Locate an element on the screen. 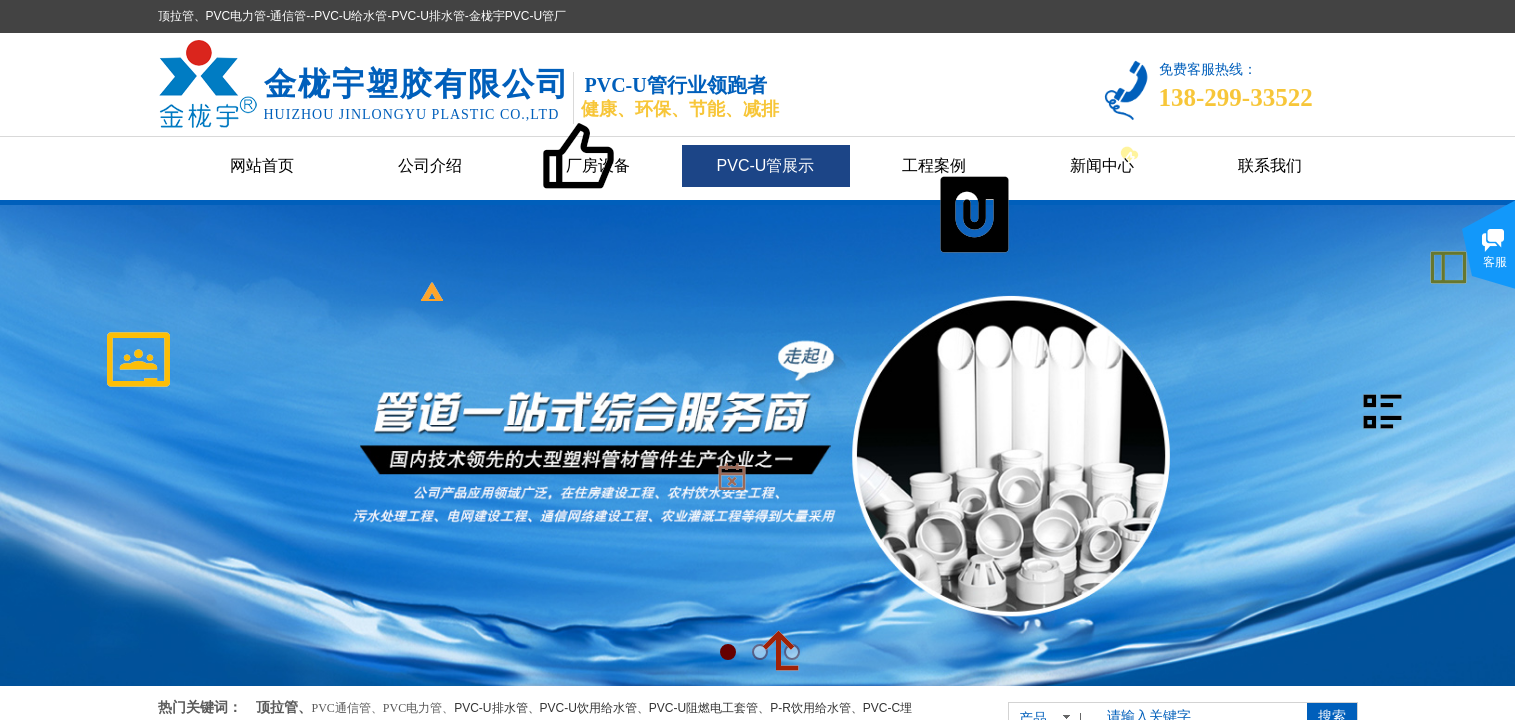  cancel or delete a scheduled event is located at coordinates (732, 478).